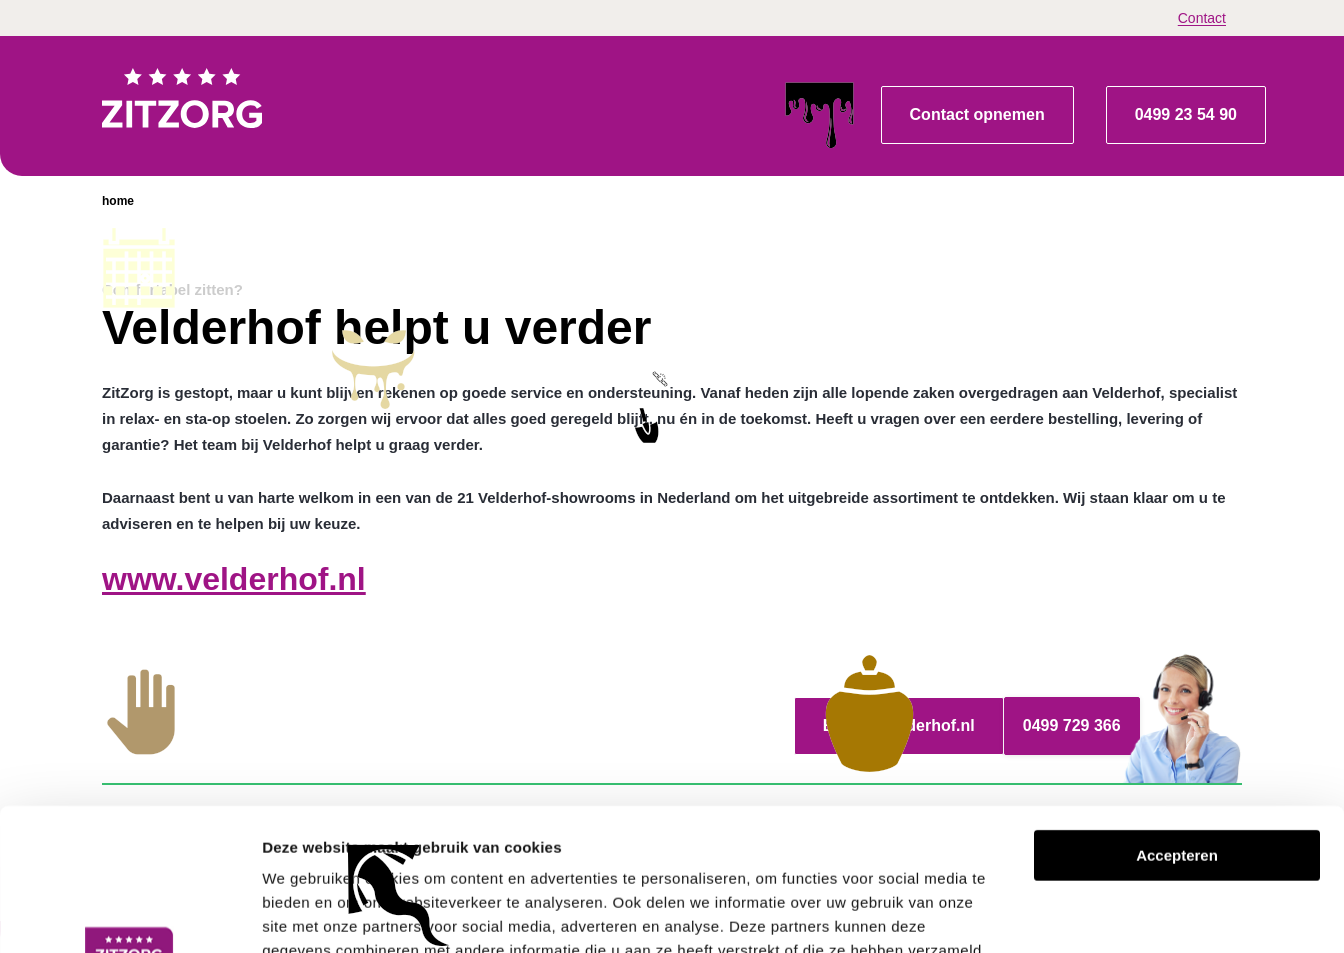  What do you see at coordinates (398, 894) in the screenshot?
I see `reptile or lizard-themed game element` at bounding box center [398, 894].